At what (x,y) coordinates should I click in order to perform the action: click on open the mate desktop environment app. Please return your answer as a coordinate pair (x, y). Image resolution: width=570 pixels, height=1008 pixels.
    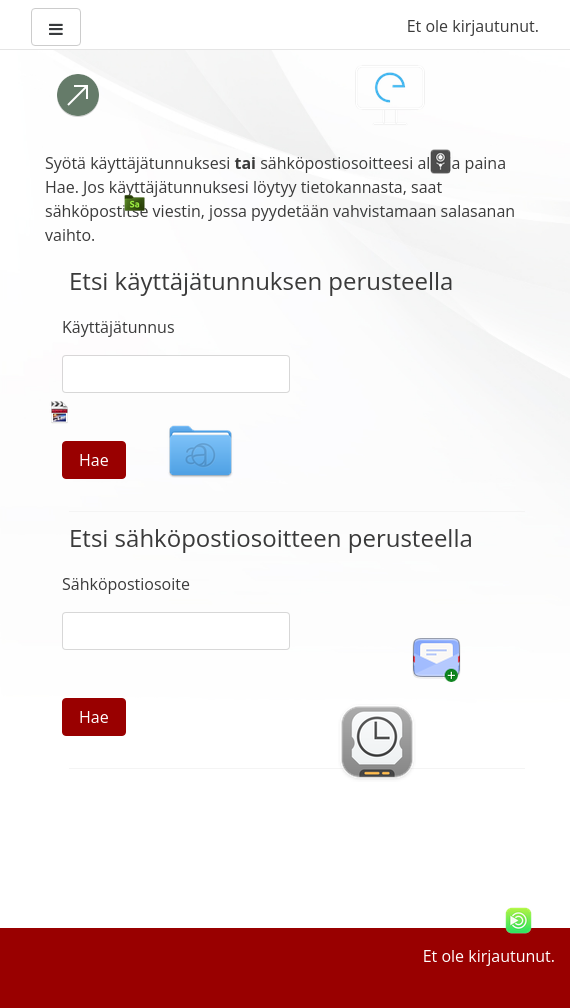
    Looking at the image, I should click on (518, 920).